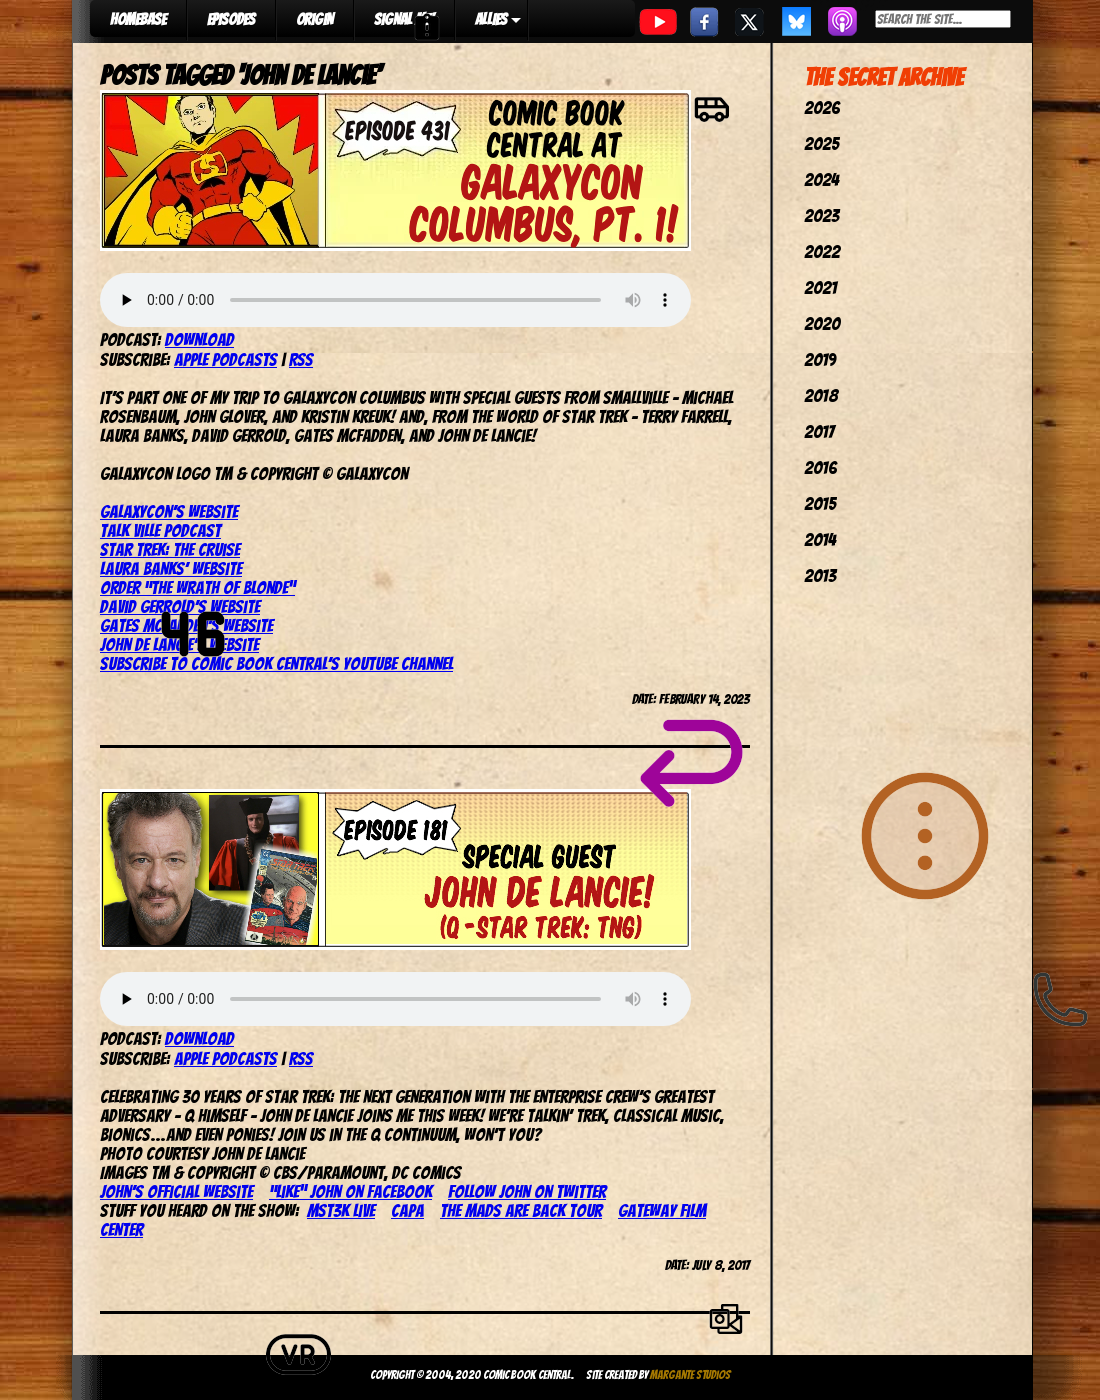 This screenshot has height=1400, width=1100. Describe the element at coordinates (427, 28) in the screenshot. I see `view overdue or late assignments` at that location.